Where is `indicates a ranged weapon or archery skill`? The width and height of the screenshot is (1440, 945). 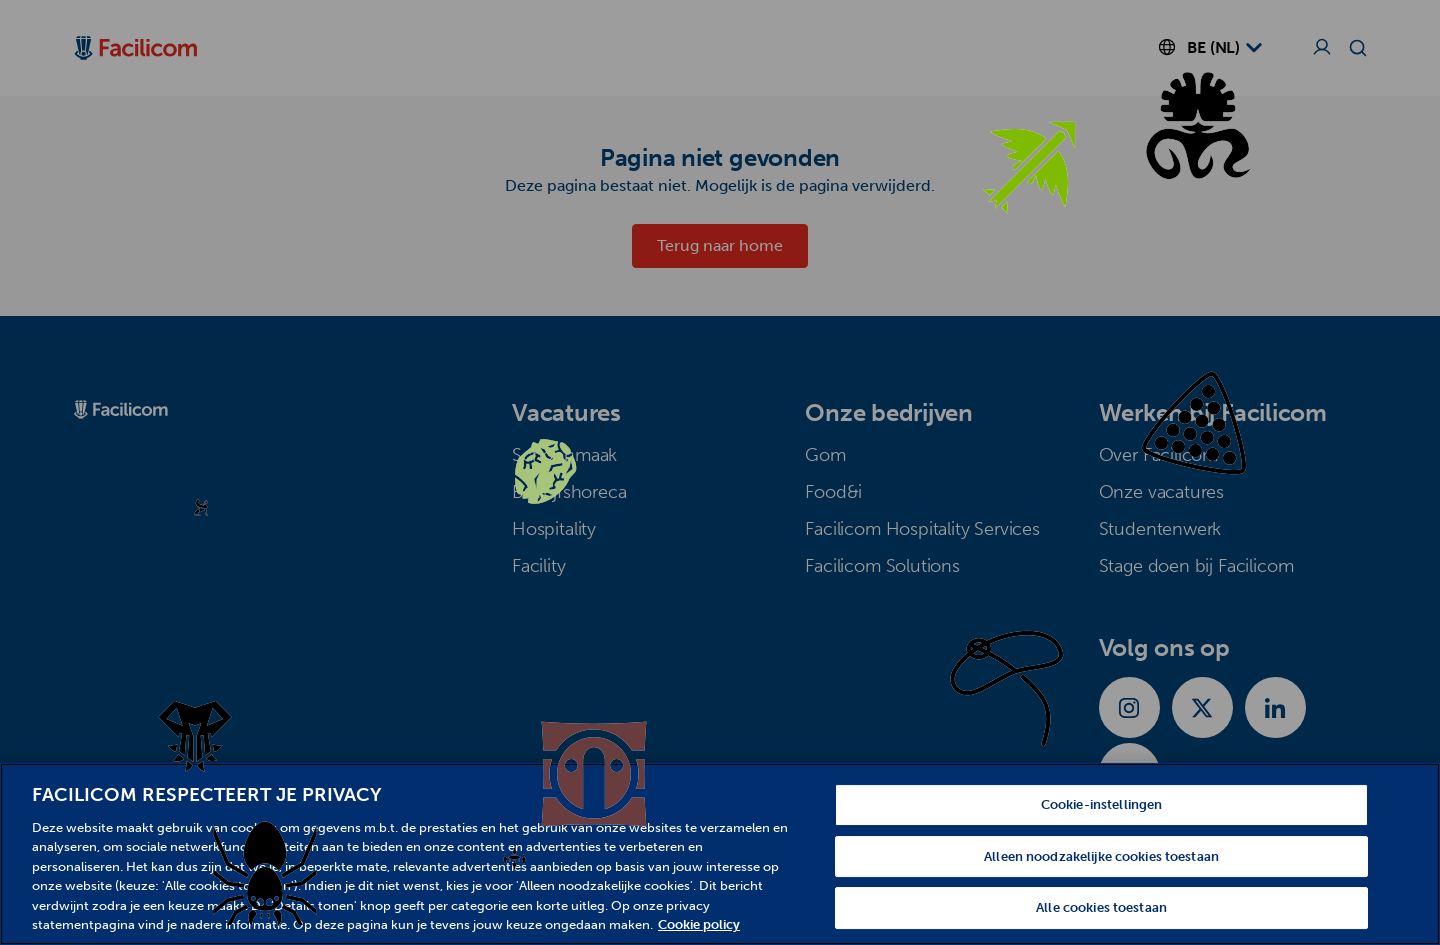
indicates a ranged weapon or archery skill is located at coordinates (1029, 168).